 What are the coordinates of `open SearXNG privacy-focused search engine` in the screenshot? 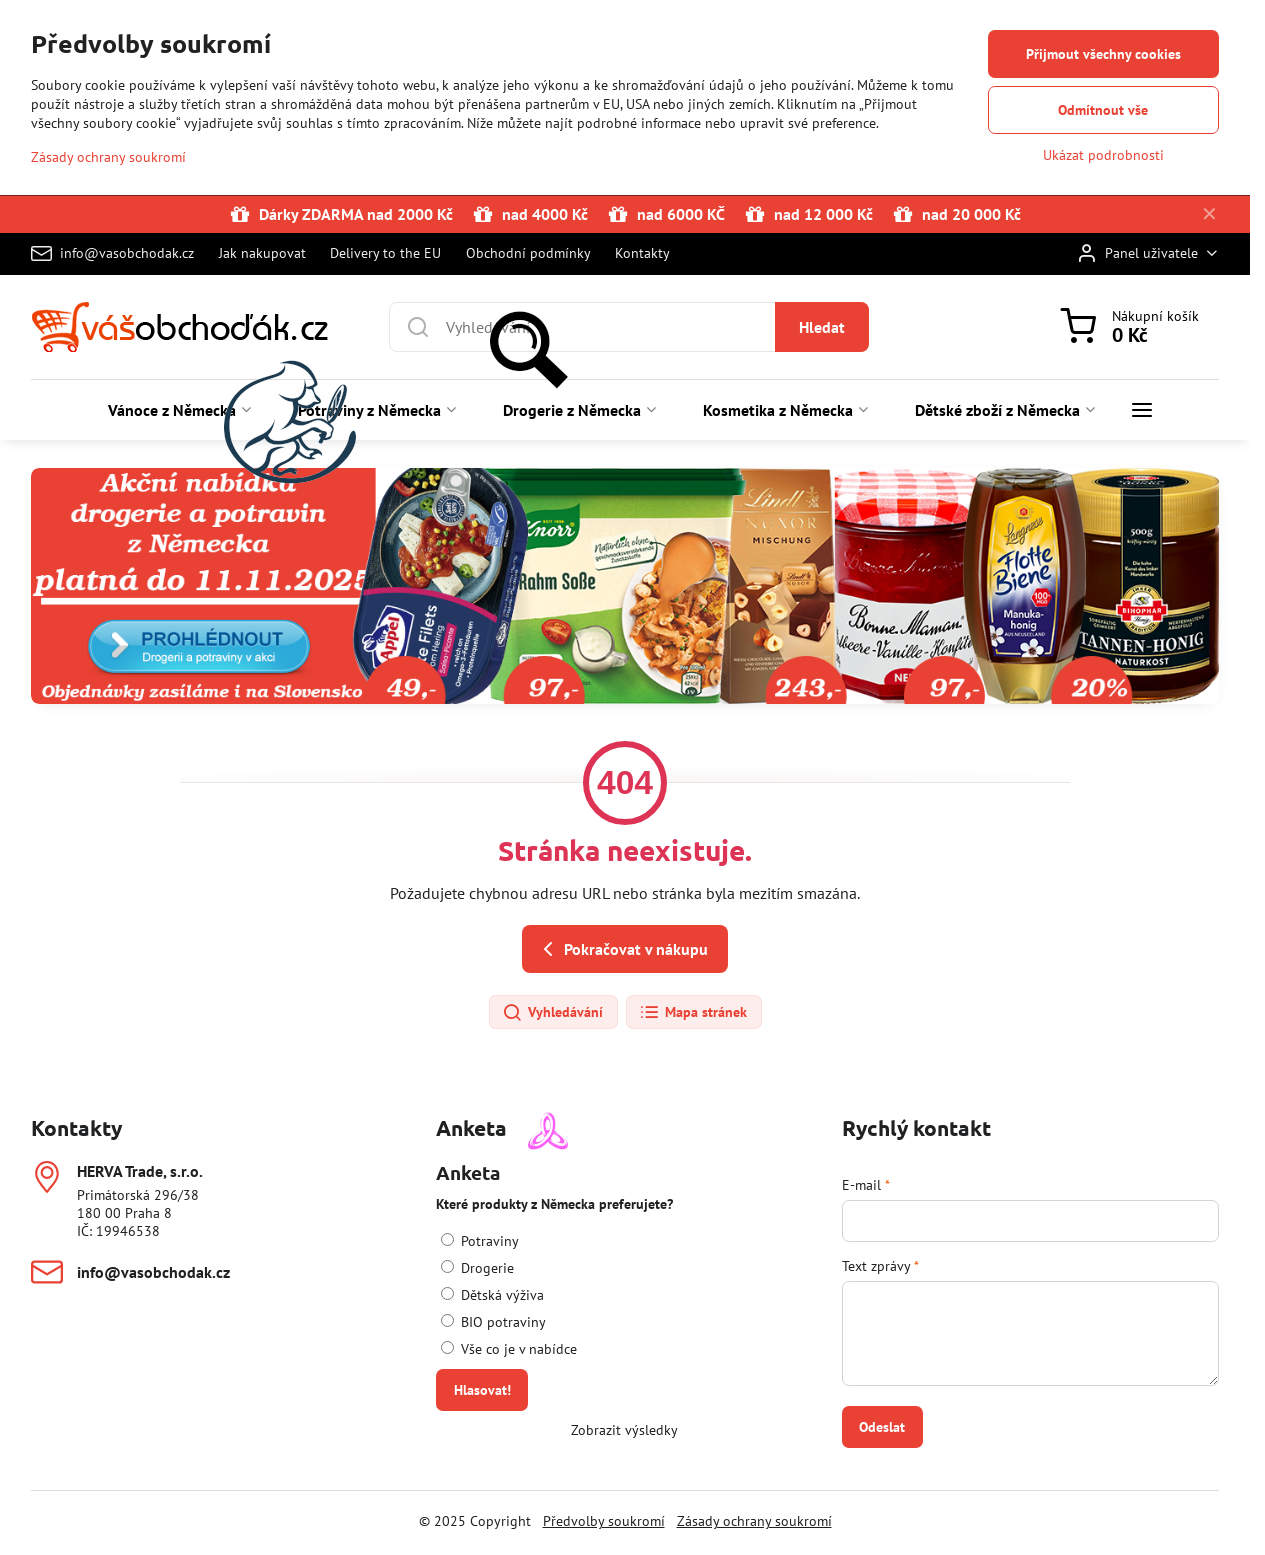 It's located at (529, 350).